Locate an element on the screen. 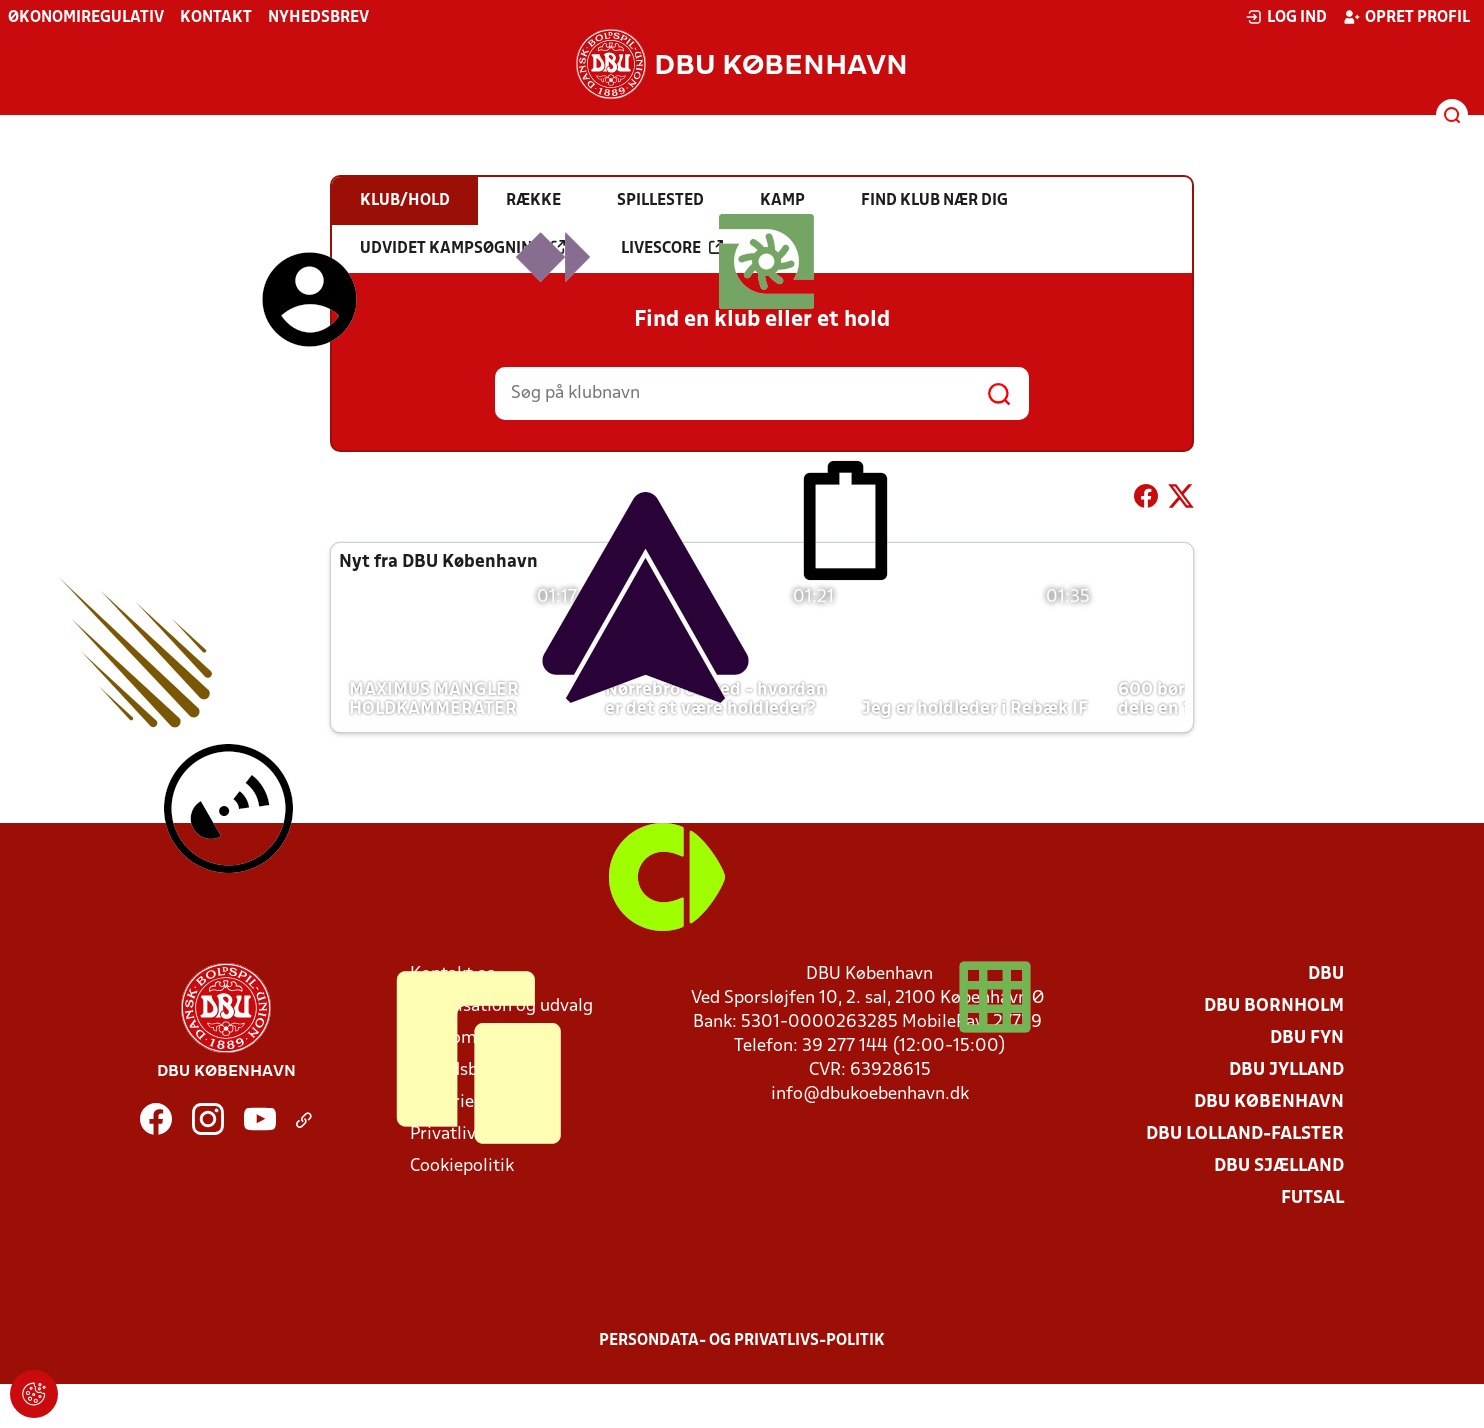  indicates low battery level is located at coordinates (845, 520).